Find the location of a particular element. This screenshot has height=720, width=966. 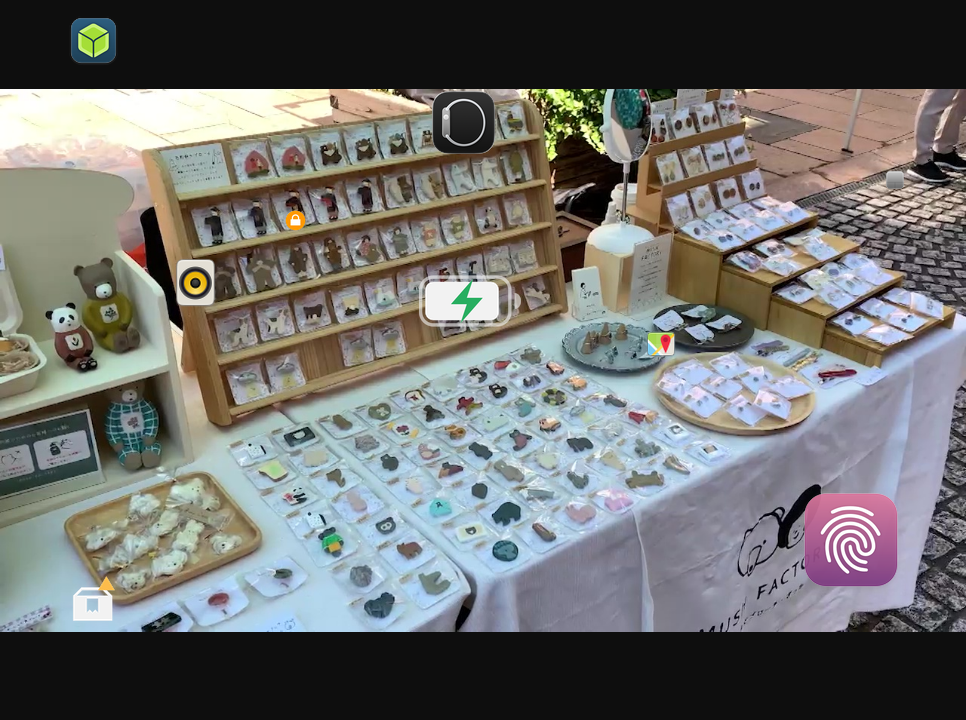

indicates a file or folder is read-only is located at coordinates (295, 220).